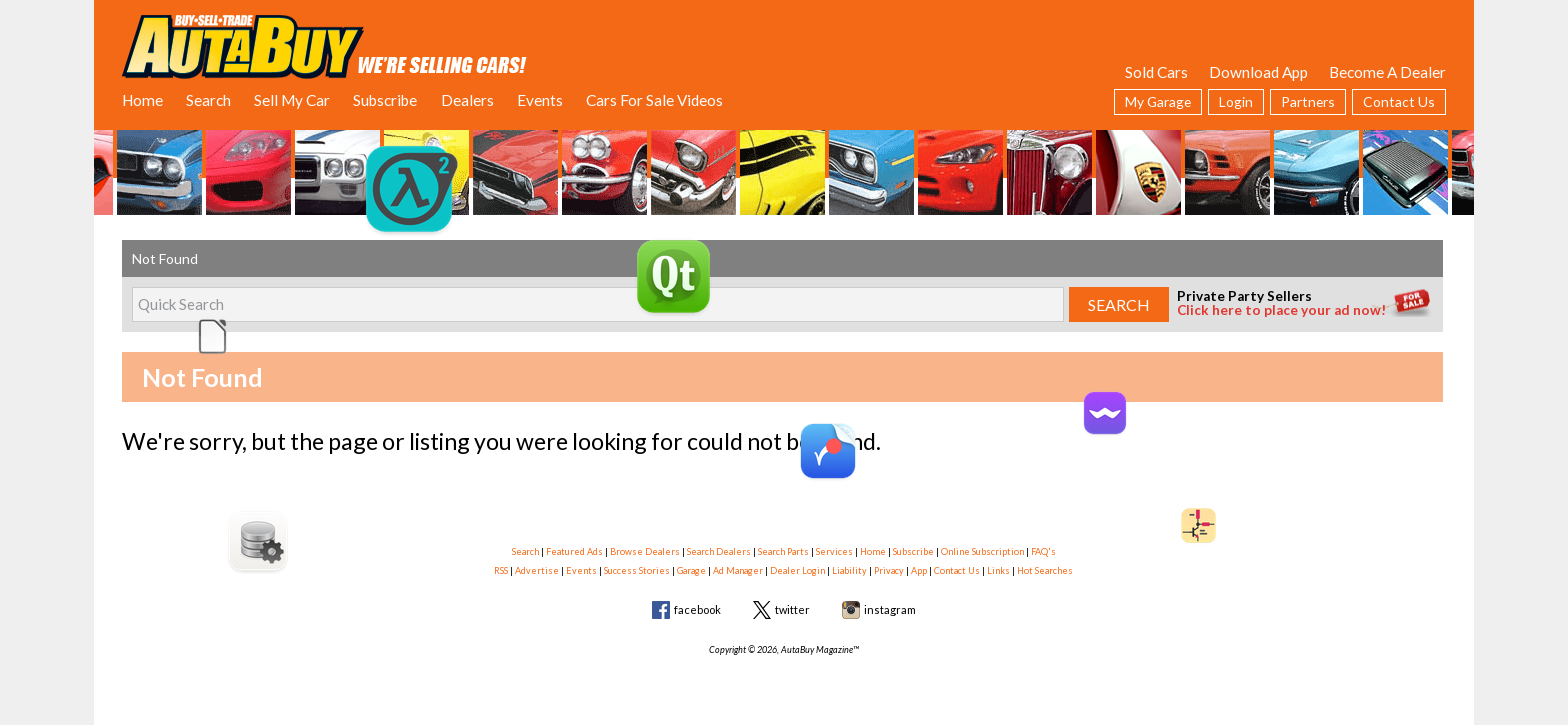 This screenshot has height=725, width=1568. Describe the element at coordinates (673, 276) in the screenshot. I see `open qt linguist translation tool` at that location.